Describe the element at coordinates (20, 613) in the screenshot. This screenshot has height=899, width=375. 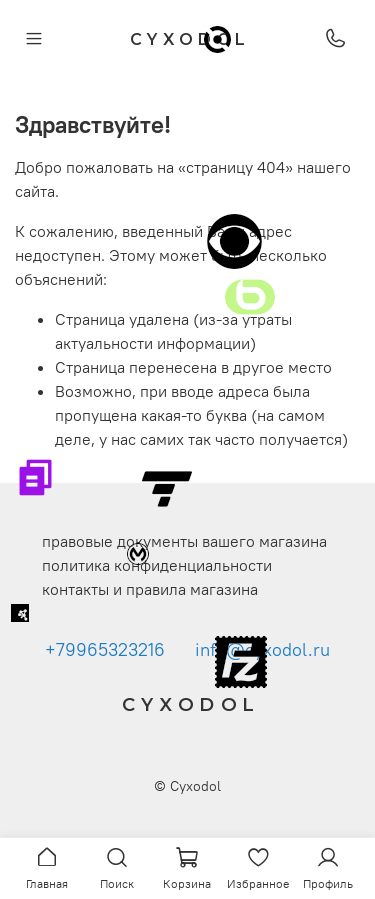
I see `cytoscape.js library logo` at that location.